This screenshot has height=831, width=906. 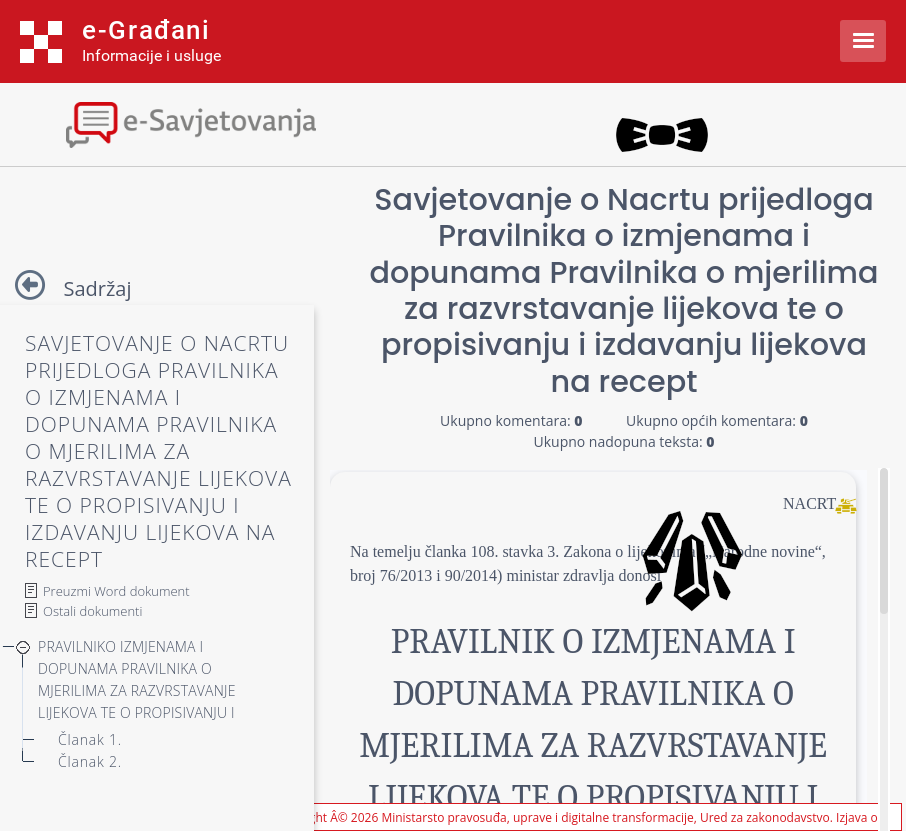 What do you see at coordinates (846, 506) in the screenshot?
I see `select tank unit in strategy game` at bounding box center [846, 506].